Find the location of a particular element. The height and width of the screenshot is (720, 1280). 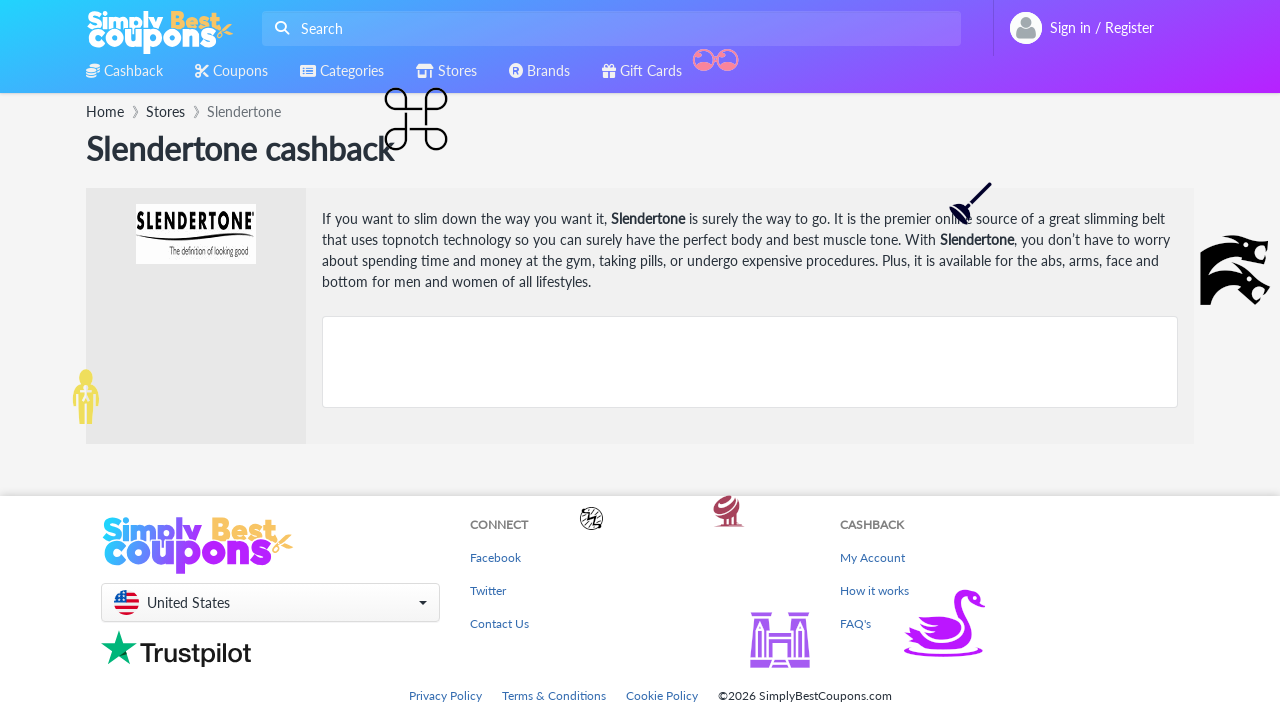

select the double dragon character or team is located at coordinates (1235, 270).